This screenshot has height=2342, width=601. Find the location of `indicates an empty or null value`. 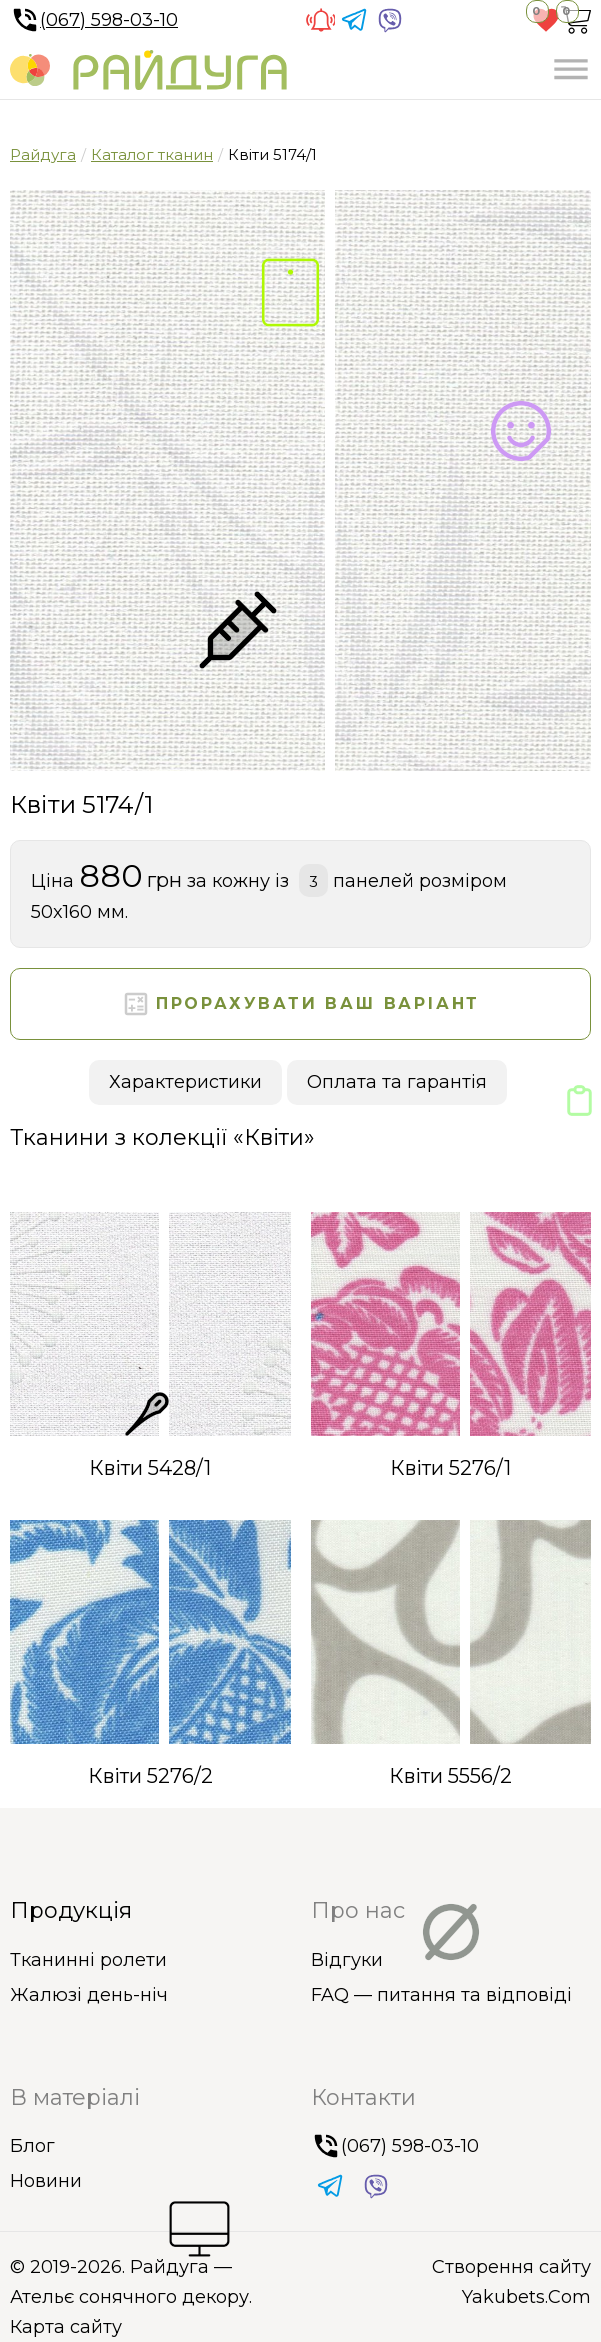

indicates an empty or null value is located at coordinates (451, 1932).